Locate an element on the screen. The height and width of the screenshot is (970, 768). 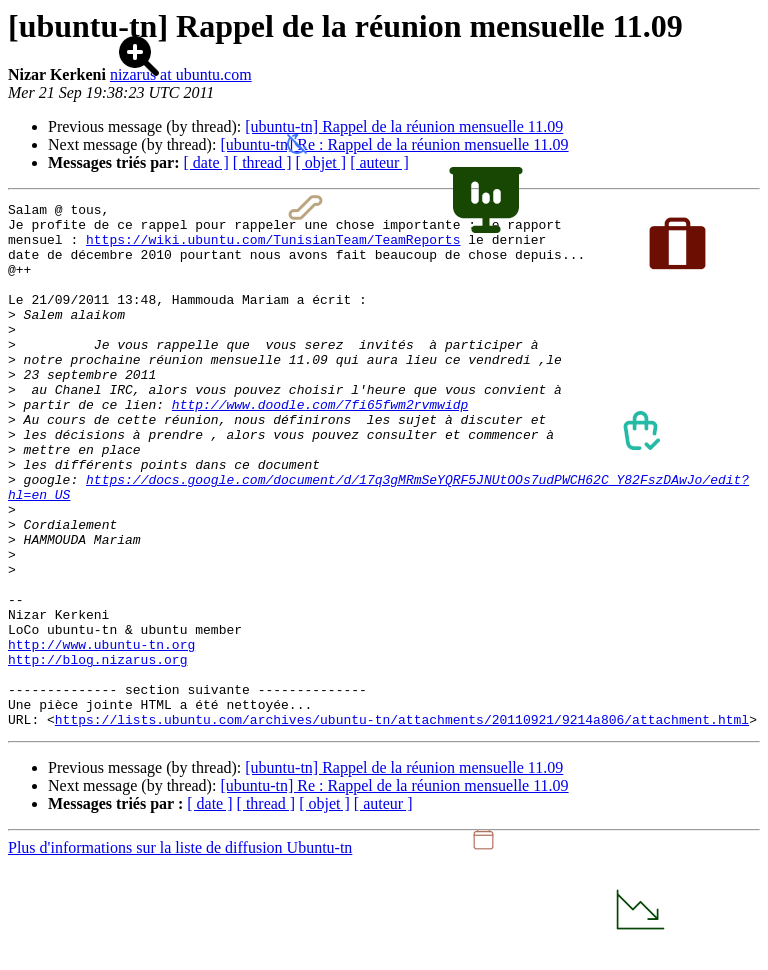
access travel or trip planning features is located at coordinates (677, 245).